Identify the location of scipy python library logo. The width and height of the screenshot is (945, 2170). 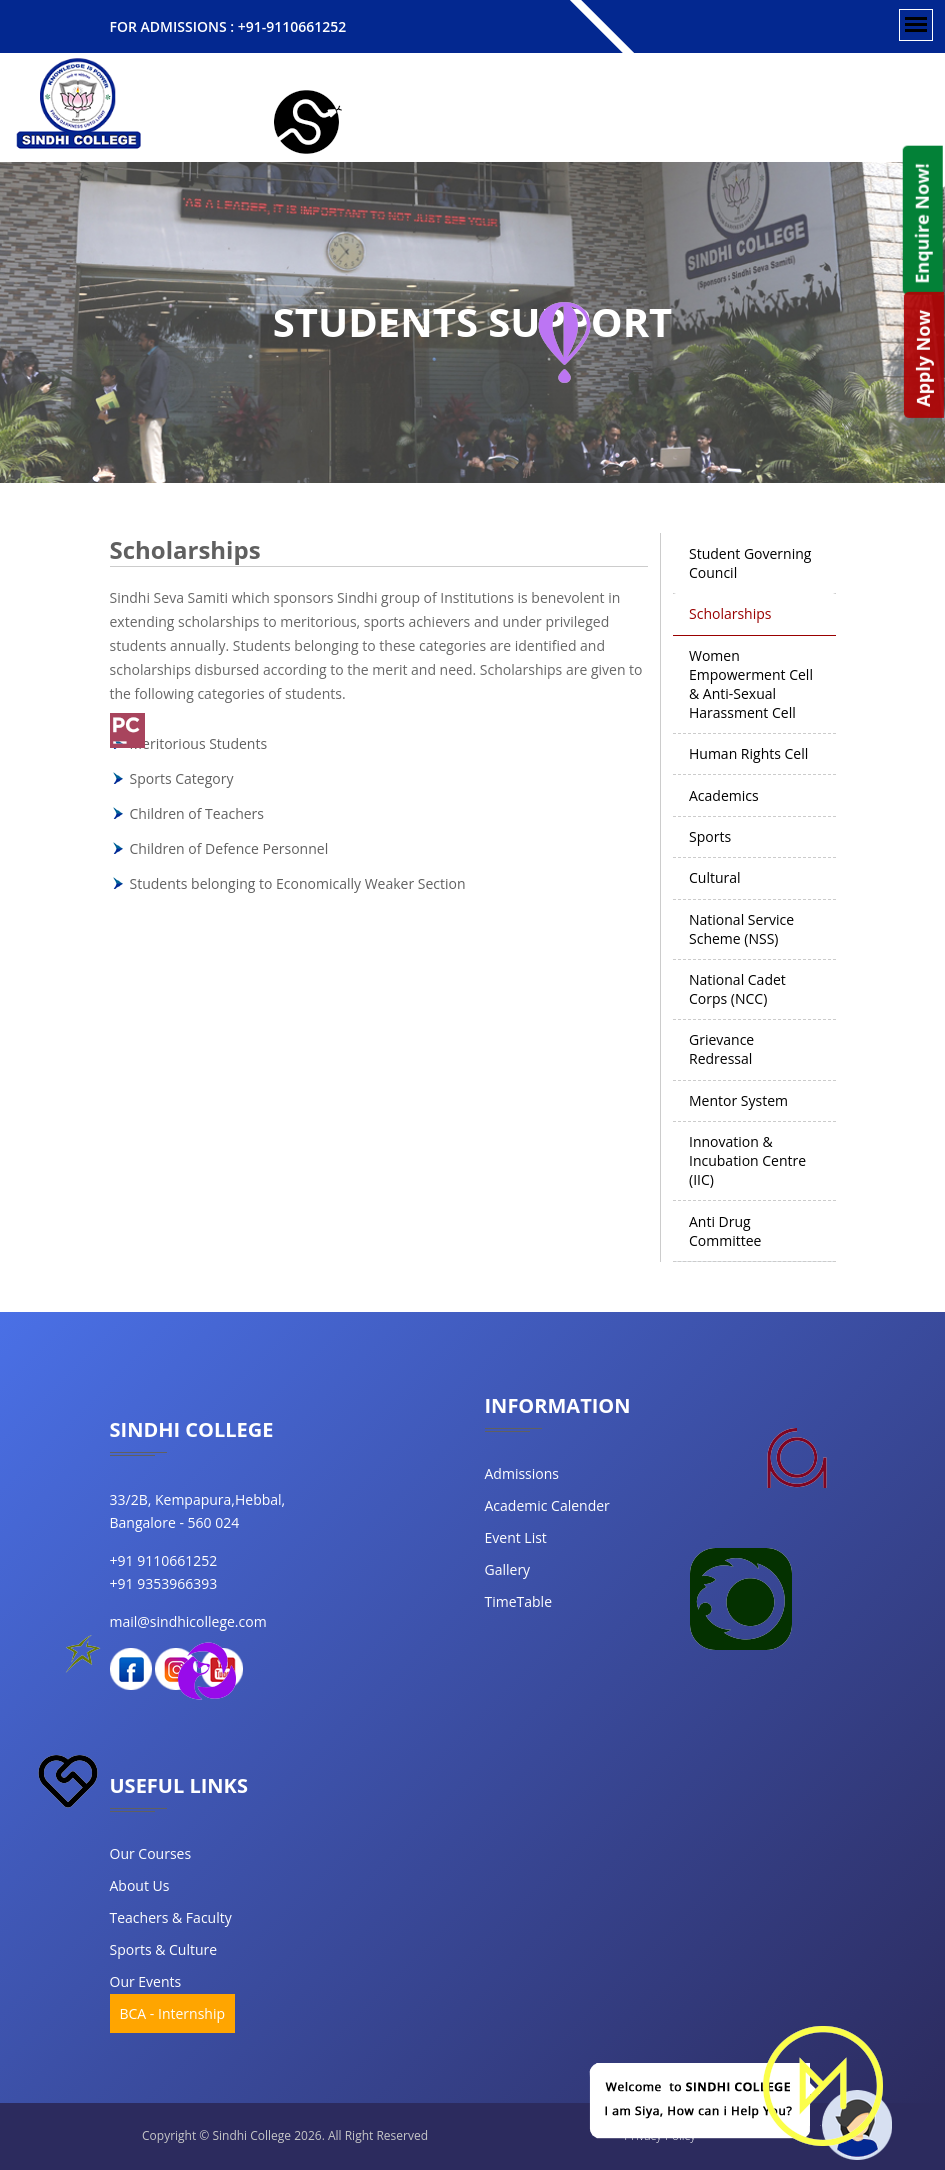
(308, 122).